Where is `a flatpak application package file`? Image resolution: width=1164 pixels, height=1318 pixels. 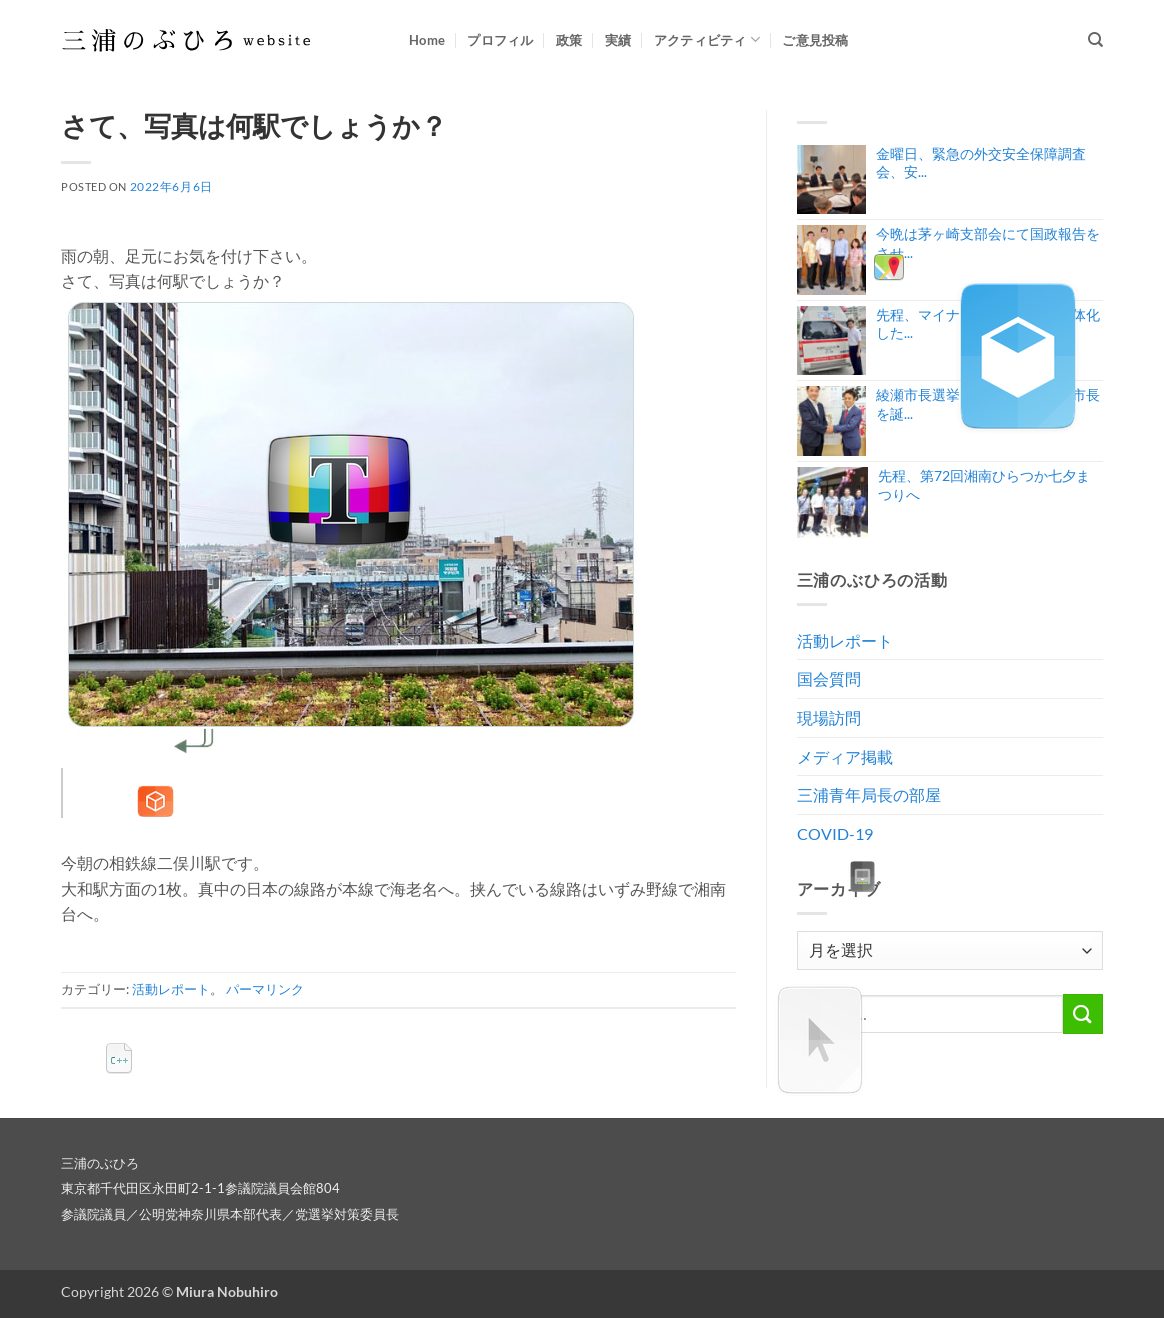
a flatpak application package file is located at coordinates (1018, 356).